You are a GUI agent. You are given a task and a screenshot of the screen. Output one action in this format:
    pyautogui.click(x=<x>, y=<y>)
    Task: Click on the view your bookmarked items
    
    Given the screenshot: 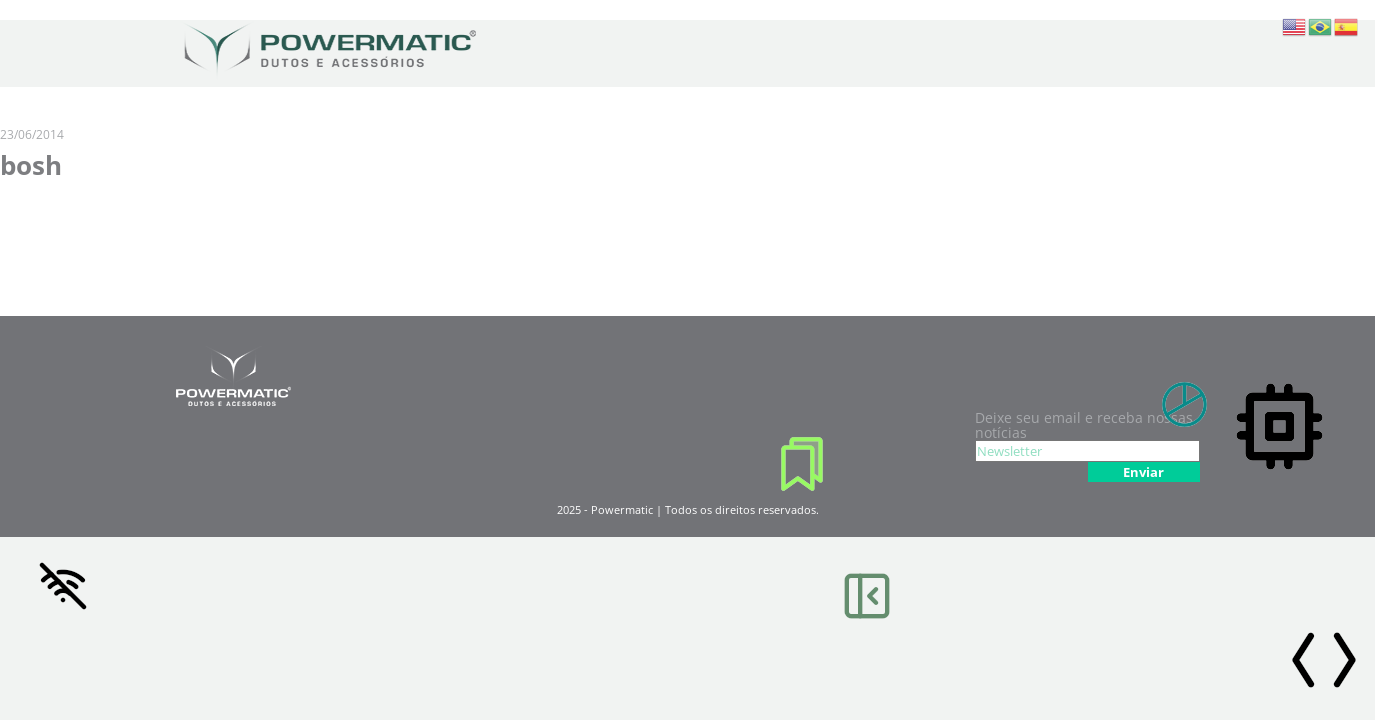 What is the action you would take?
    pyautogui.click(x=802, y=464)
    